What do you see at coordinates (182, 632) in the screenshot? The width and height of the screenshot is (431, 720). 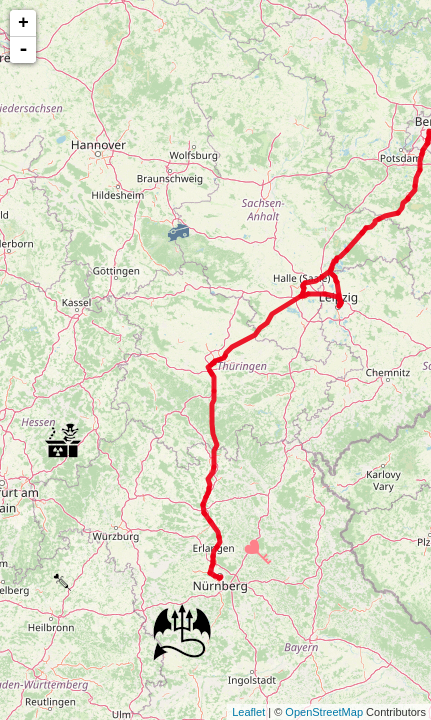 I see `select a devil or demon character` at bounding box center [182, 632].